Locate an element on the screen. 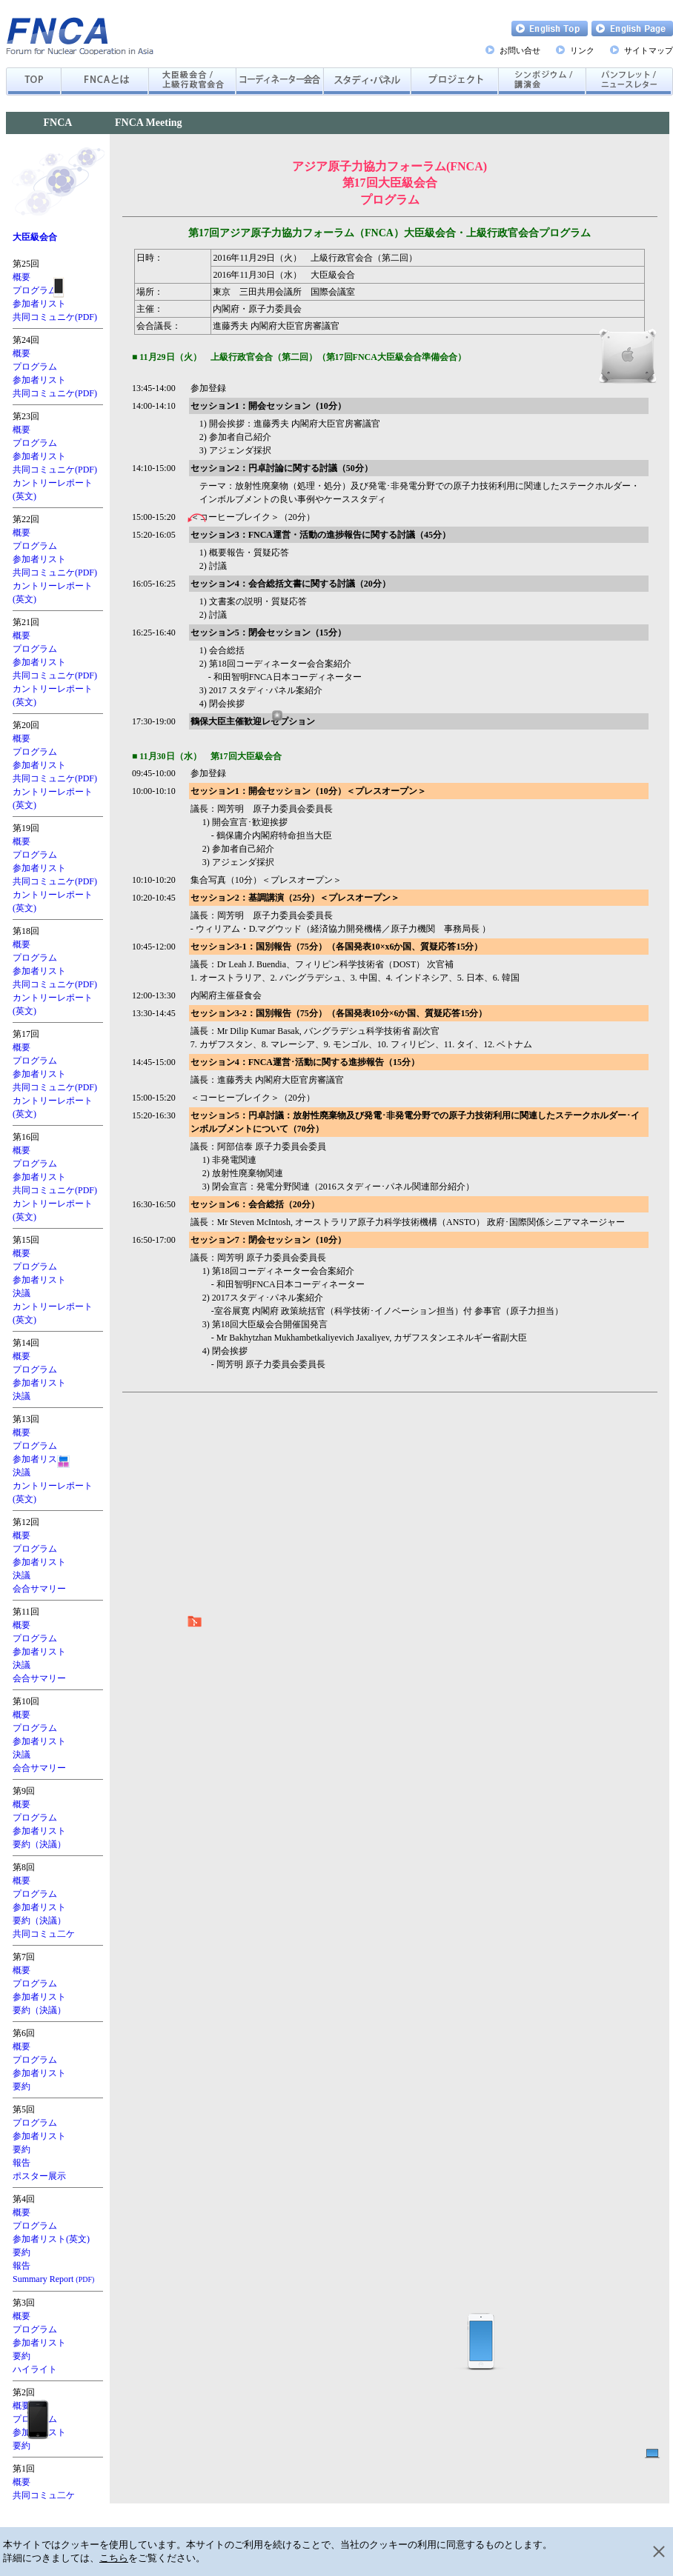  iPod Touch device connected is located at coordinates (481, 2342).